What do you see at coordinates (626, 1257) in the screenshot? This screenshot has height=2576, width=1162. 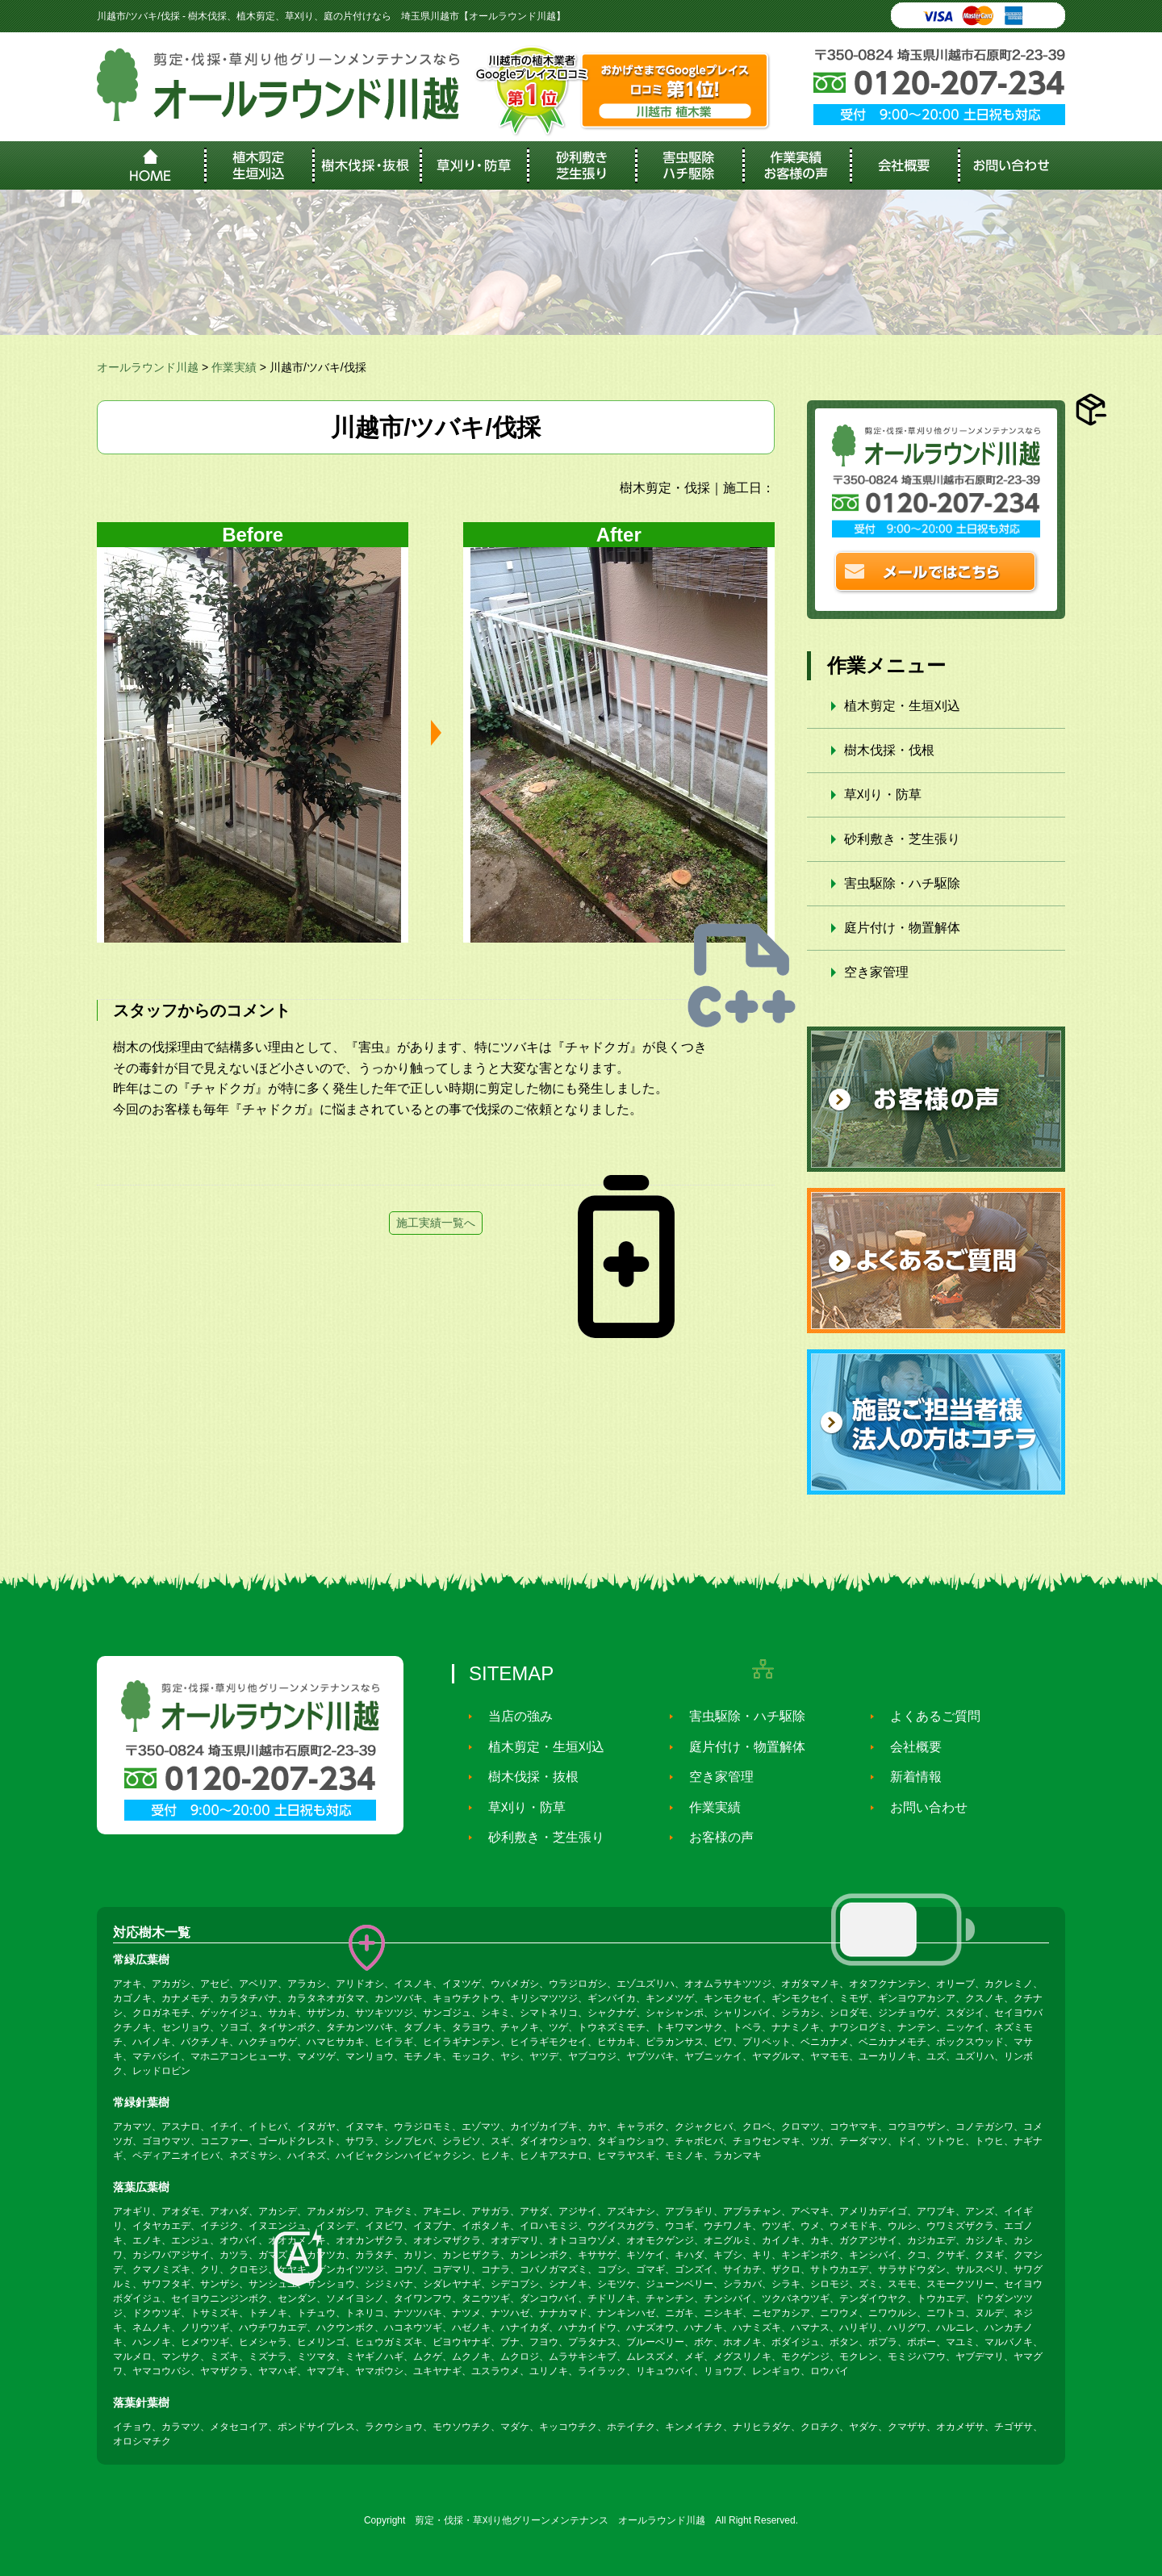 I see `add or extend battery life` at bounding box center [626, 1257].